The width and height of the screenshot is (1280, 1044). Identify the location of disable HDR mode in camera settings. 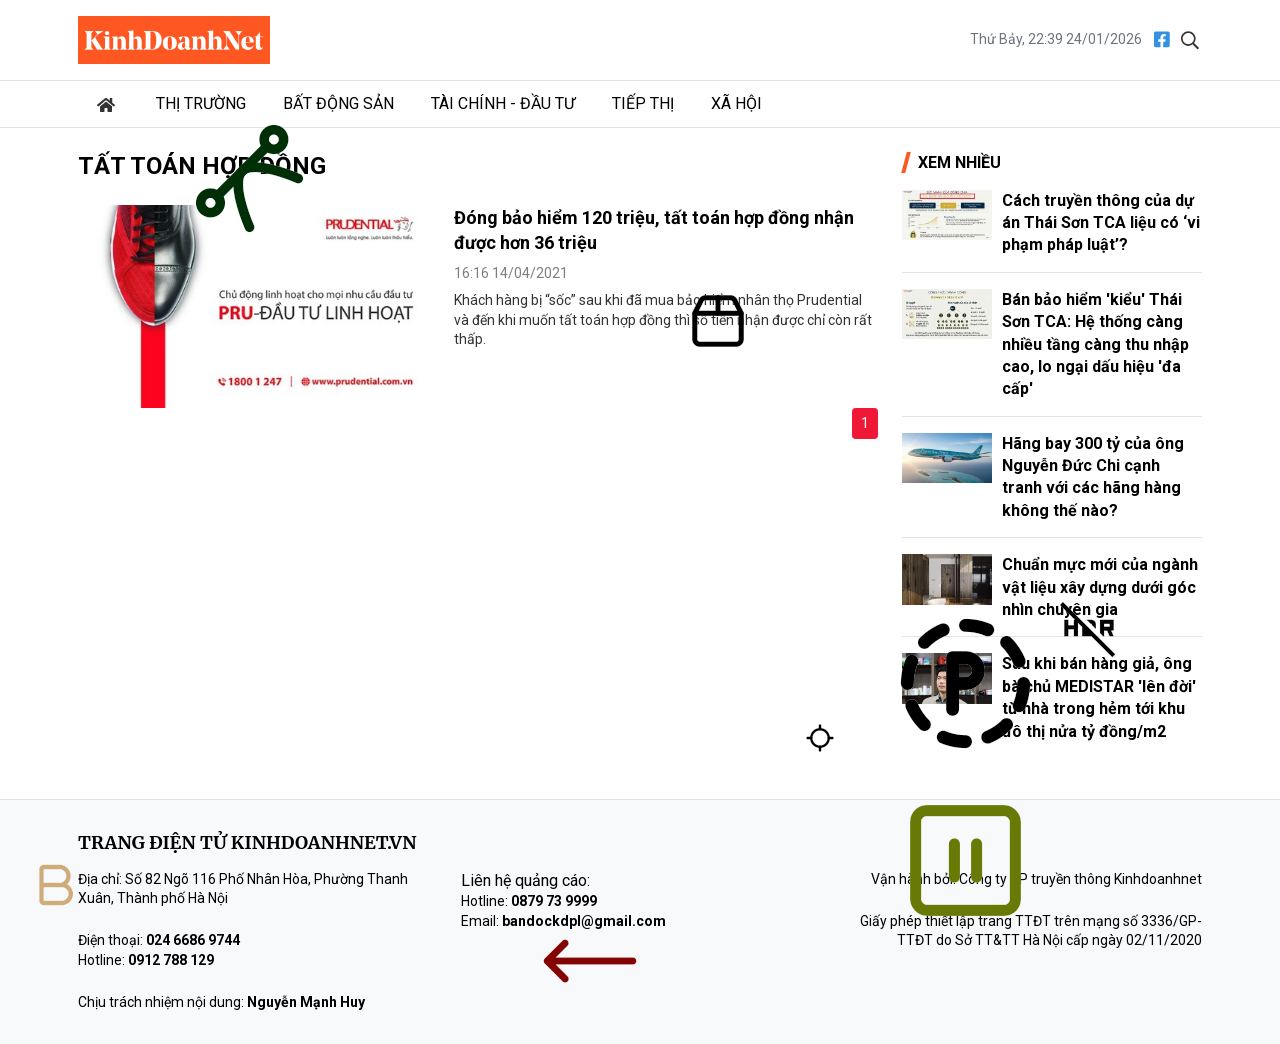
(1089, 628).